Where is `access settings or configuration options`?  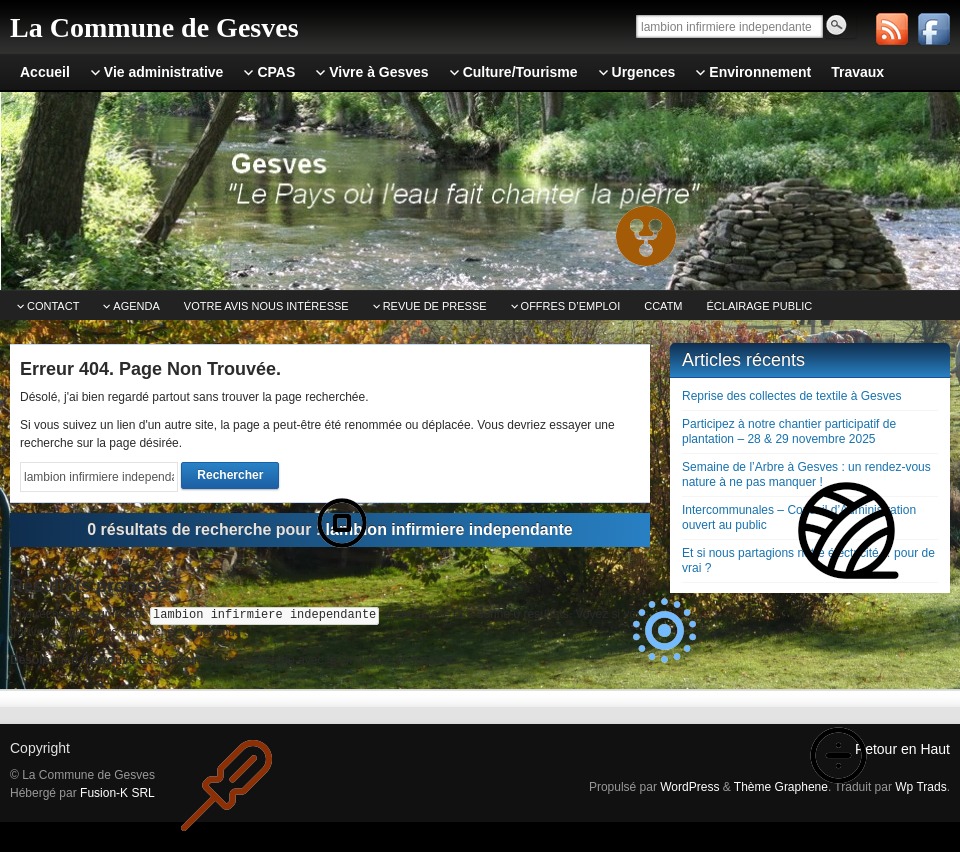
access settings or configuration options is located at coordinates (226, 785).